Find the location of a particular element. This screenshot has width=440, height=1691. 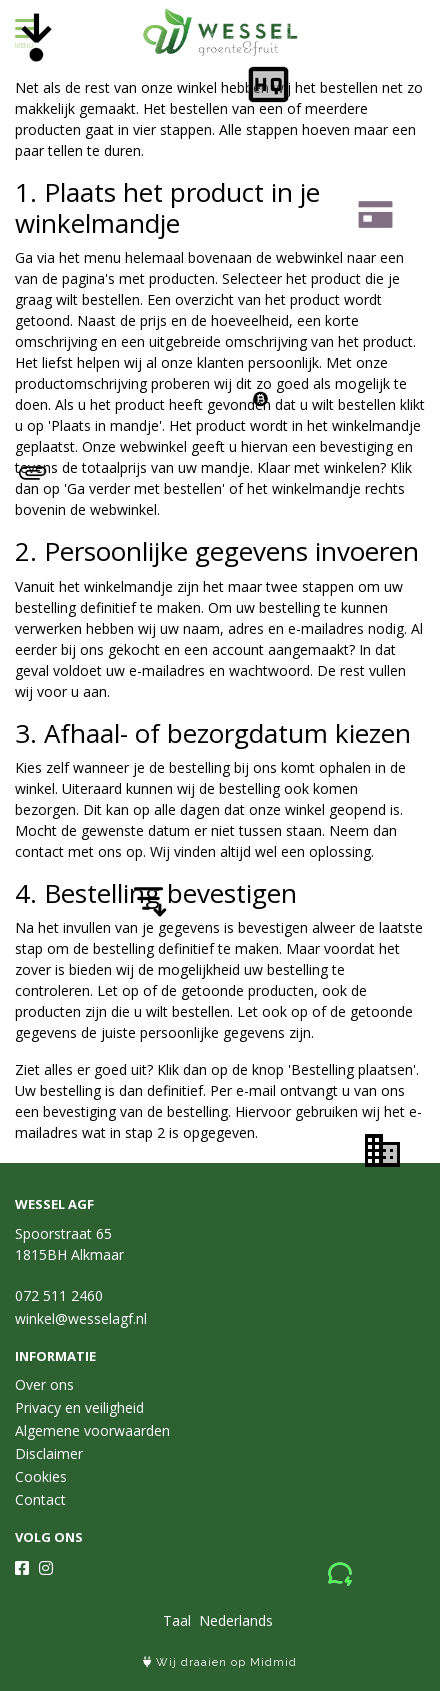

sort or filter items in descending order is located at coordinates (148, 898).